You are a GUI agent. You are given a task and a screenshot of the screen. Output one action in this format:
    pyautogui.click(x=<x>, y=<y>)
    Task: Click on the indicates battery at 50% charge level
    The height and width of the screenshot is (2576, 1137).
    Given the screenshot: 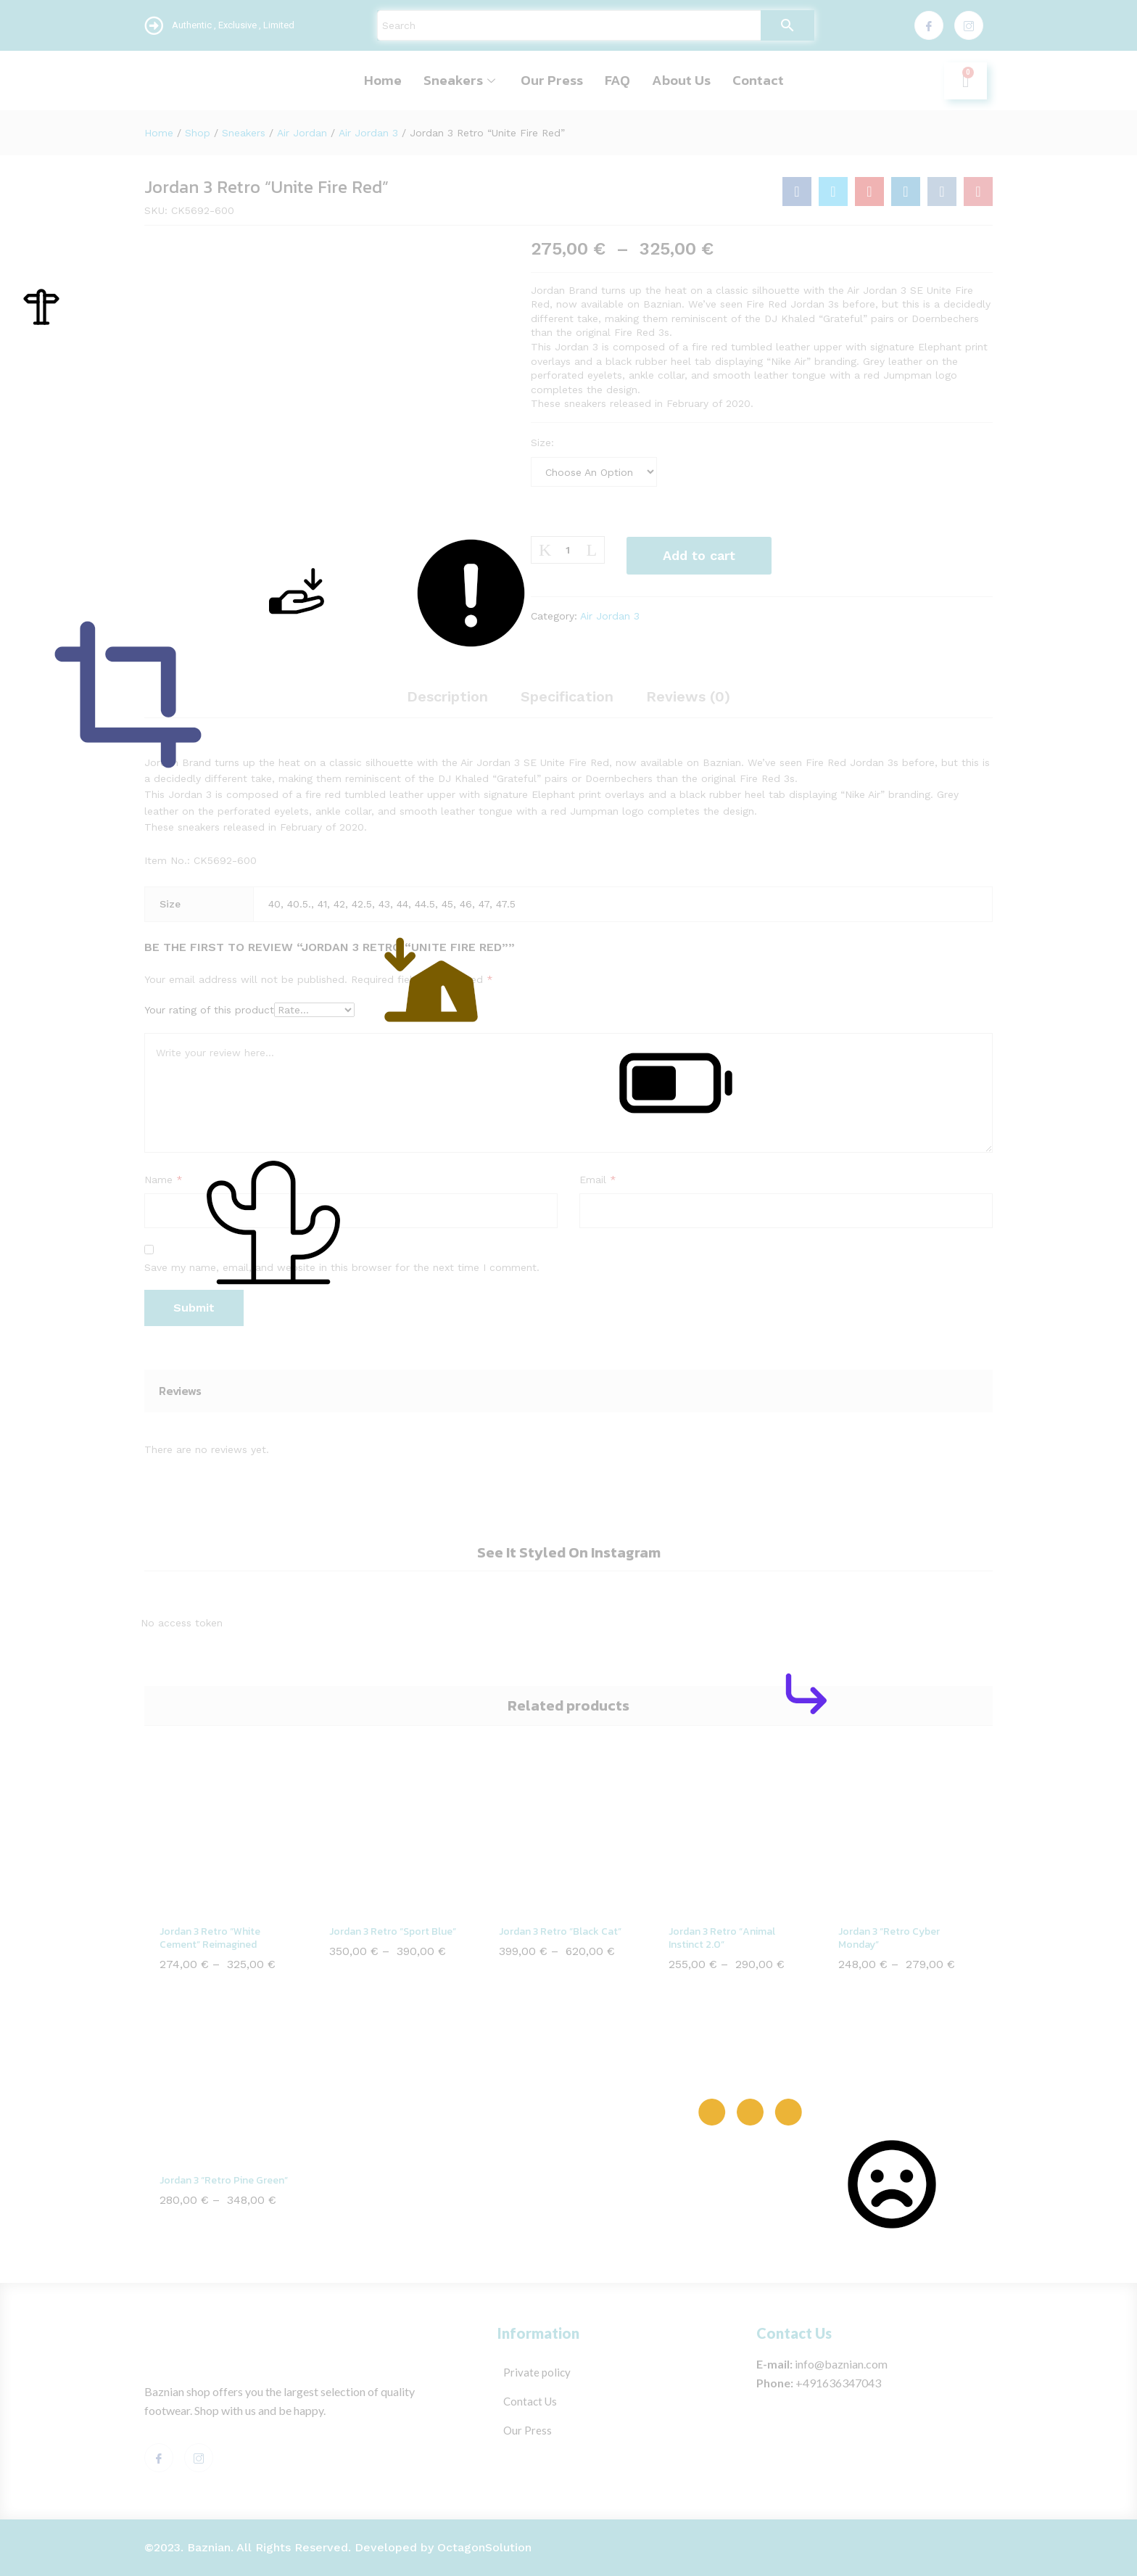 What is the action you would take?
    pyautogui.click(x=676, y=1083)
    